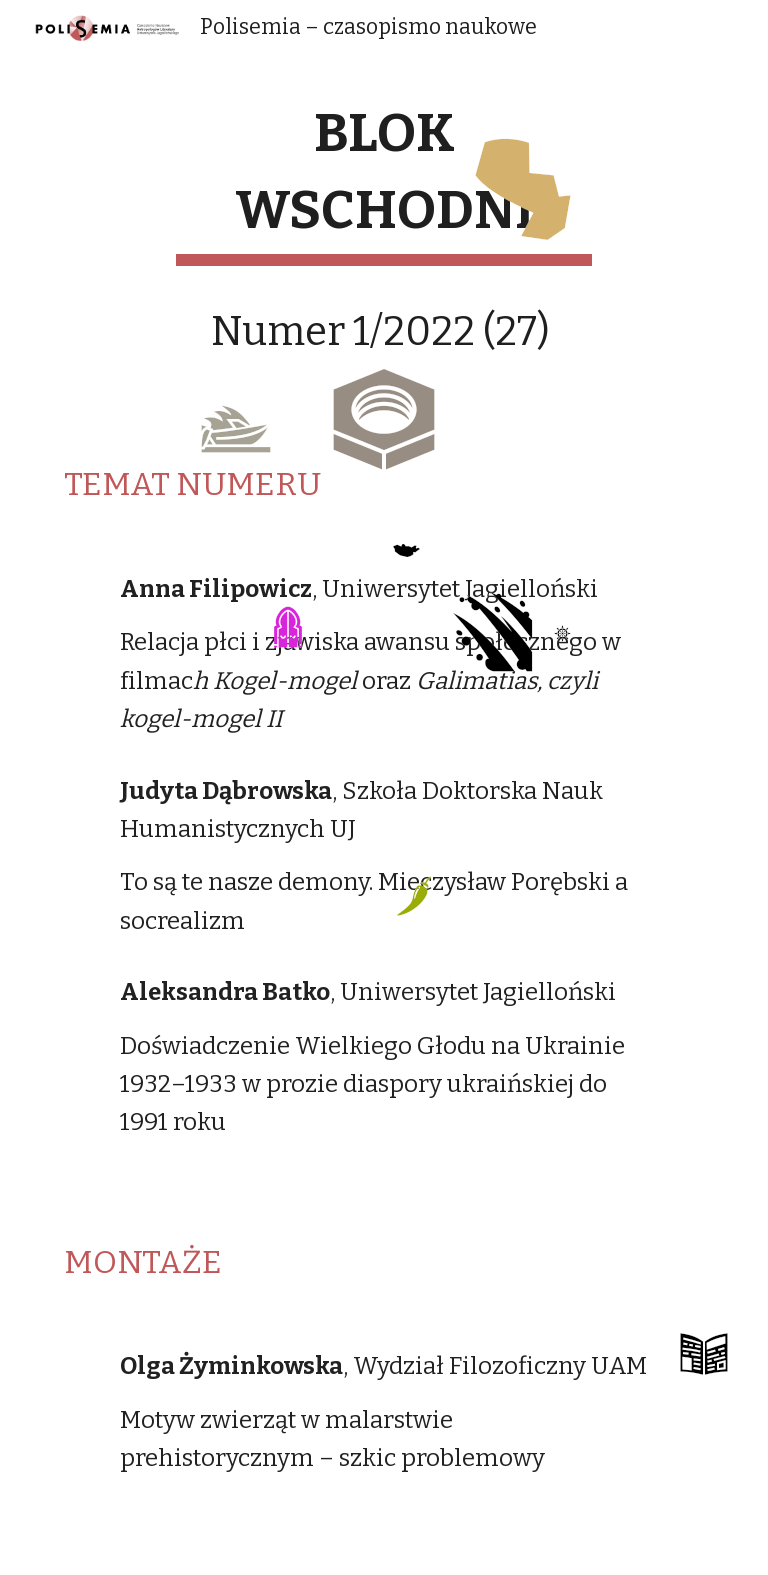  Describe the element at coordinates (704, 1354) in the screenshot. I see `view news and articles` at that location.